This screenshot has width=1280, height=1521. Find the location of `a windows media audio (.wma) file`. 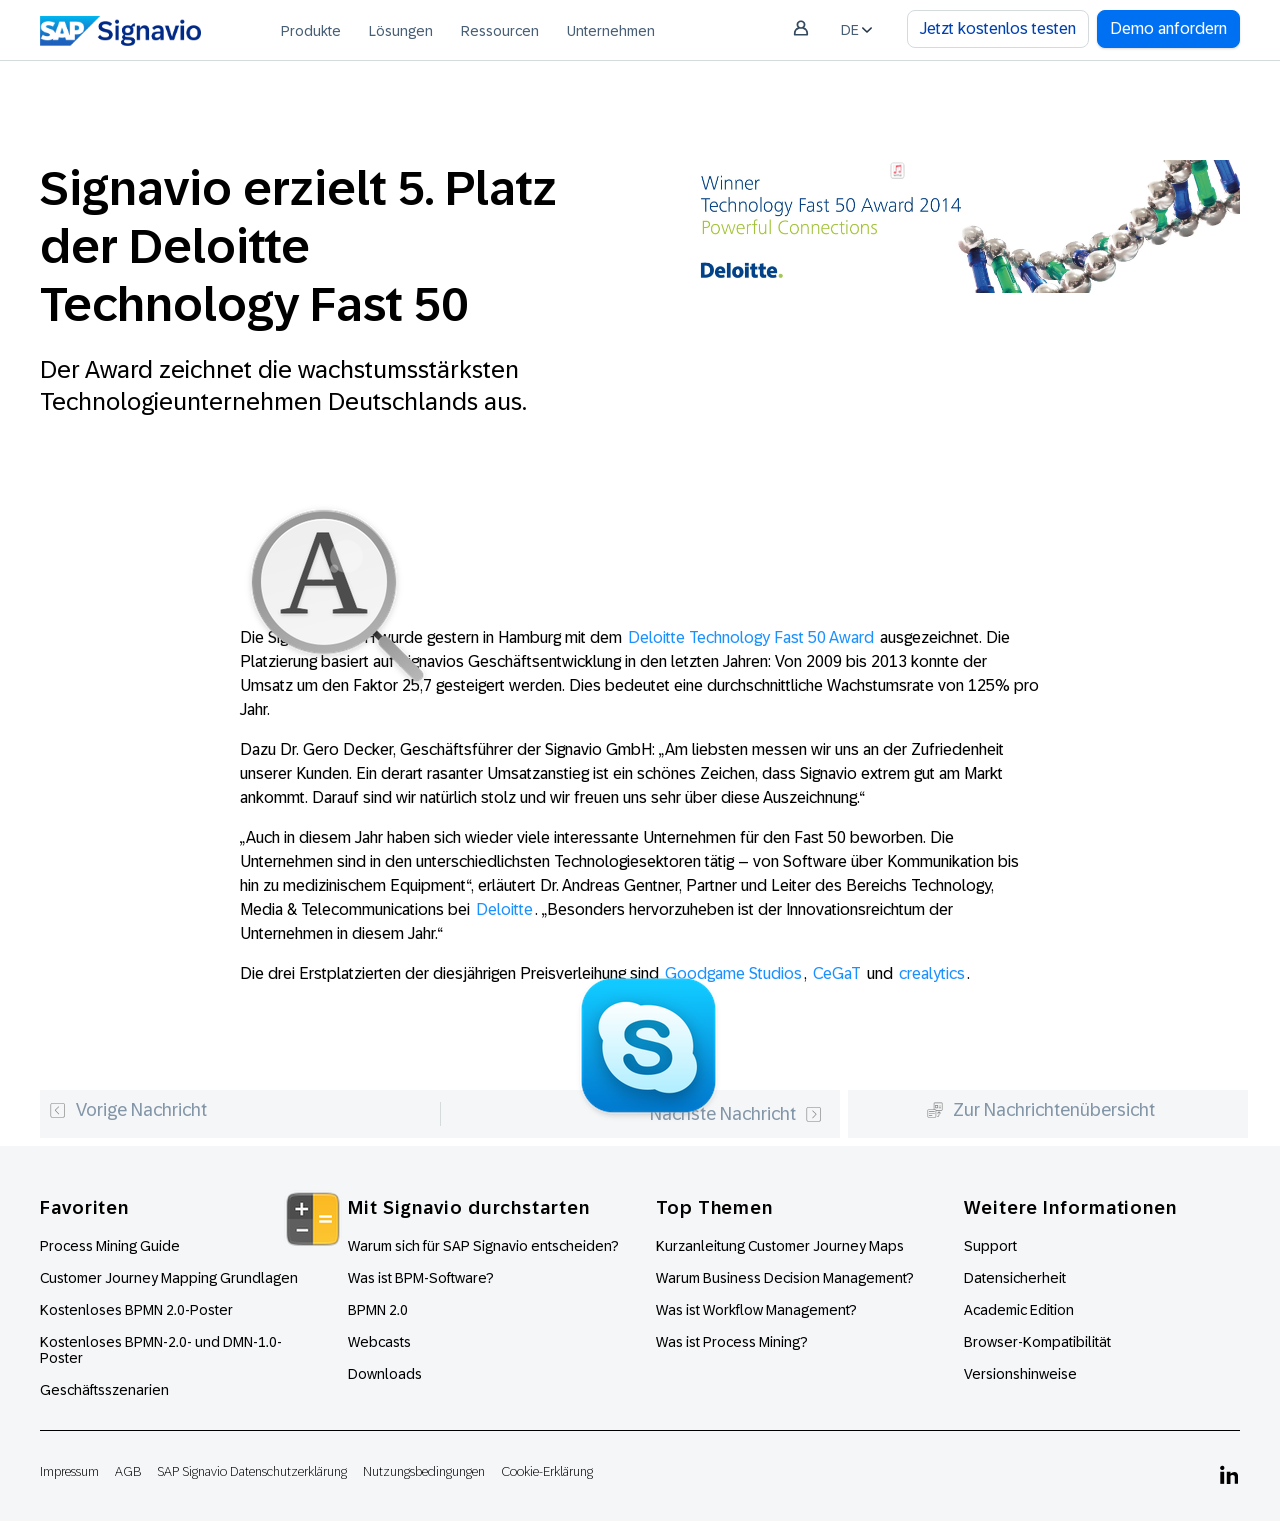

a windows media audio (.wma) file is located at coordinates (897, 170).